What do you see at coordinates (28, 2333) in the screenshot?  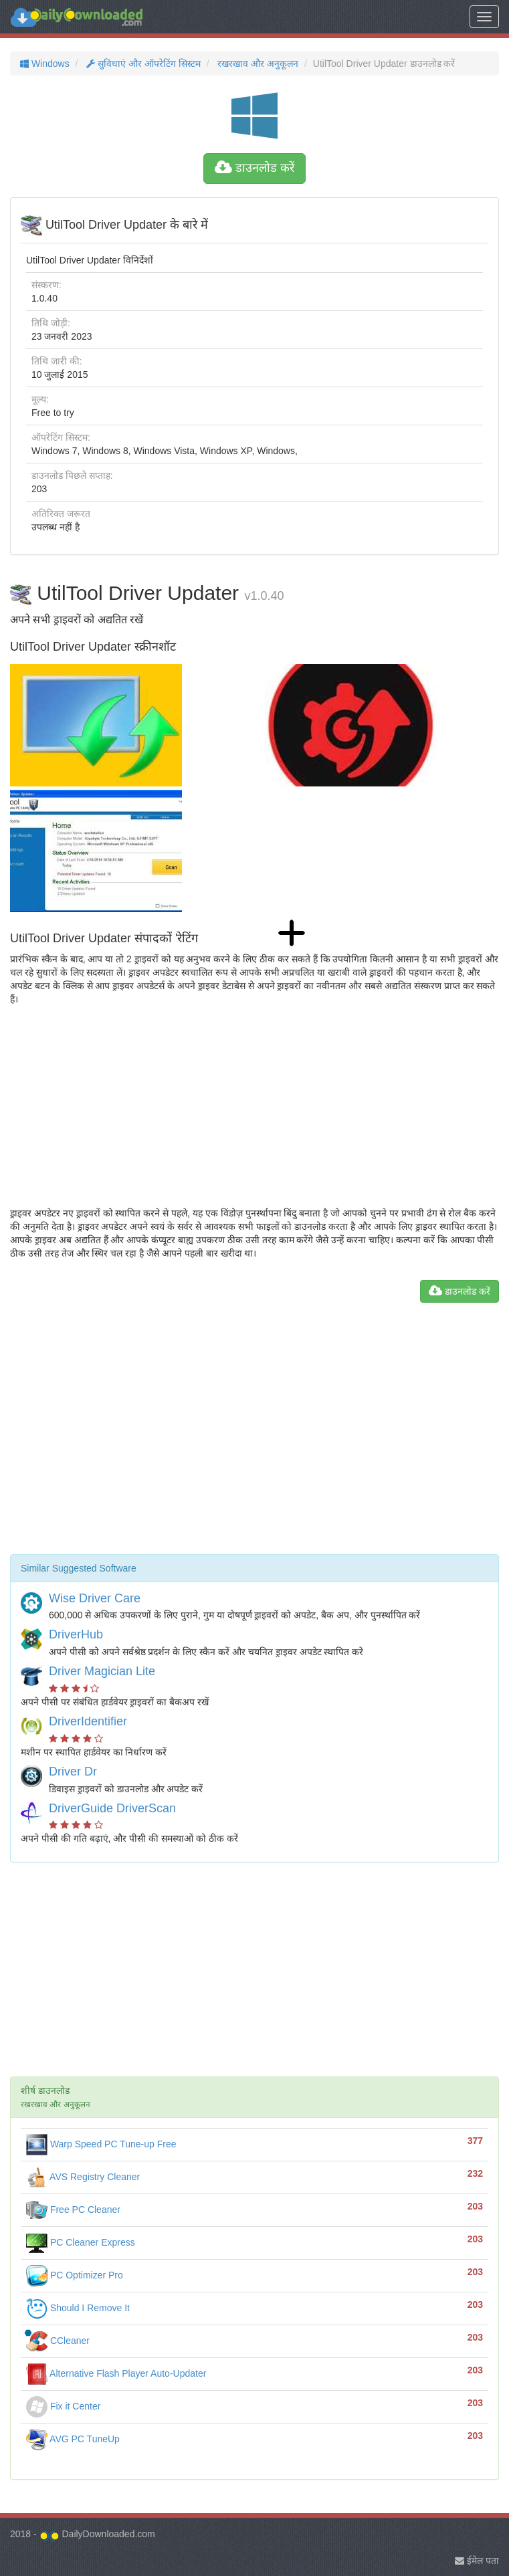 I see `set a data breakpoint in the debugger` at bounding box center [28, 2333].